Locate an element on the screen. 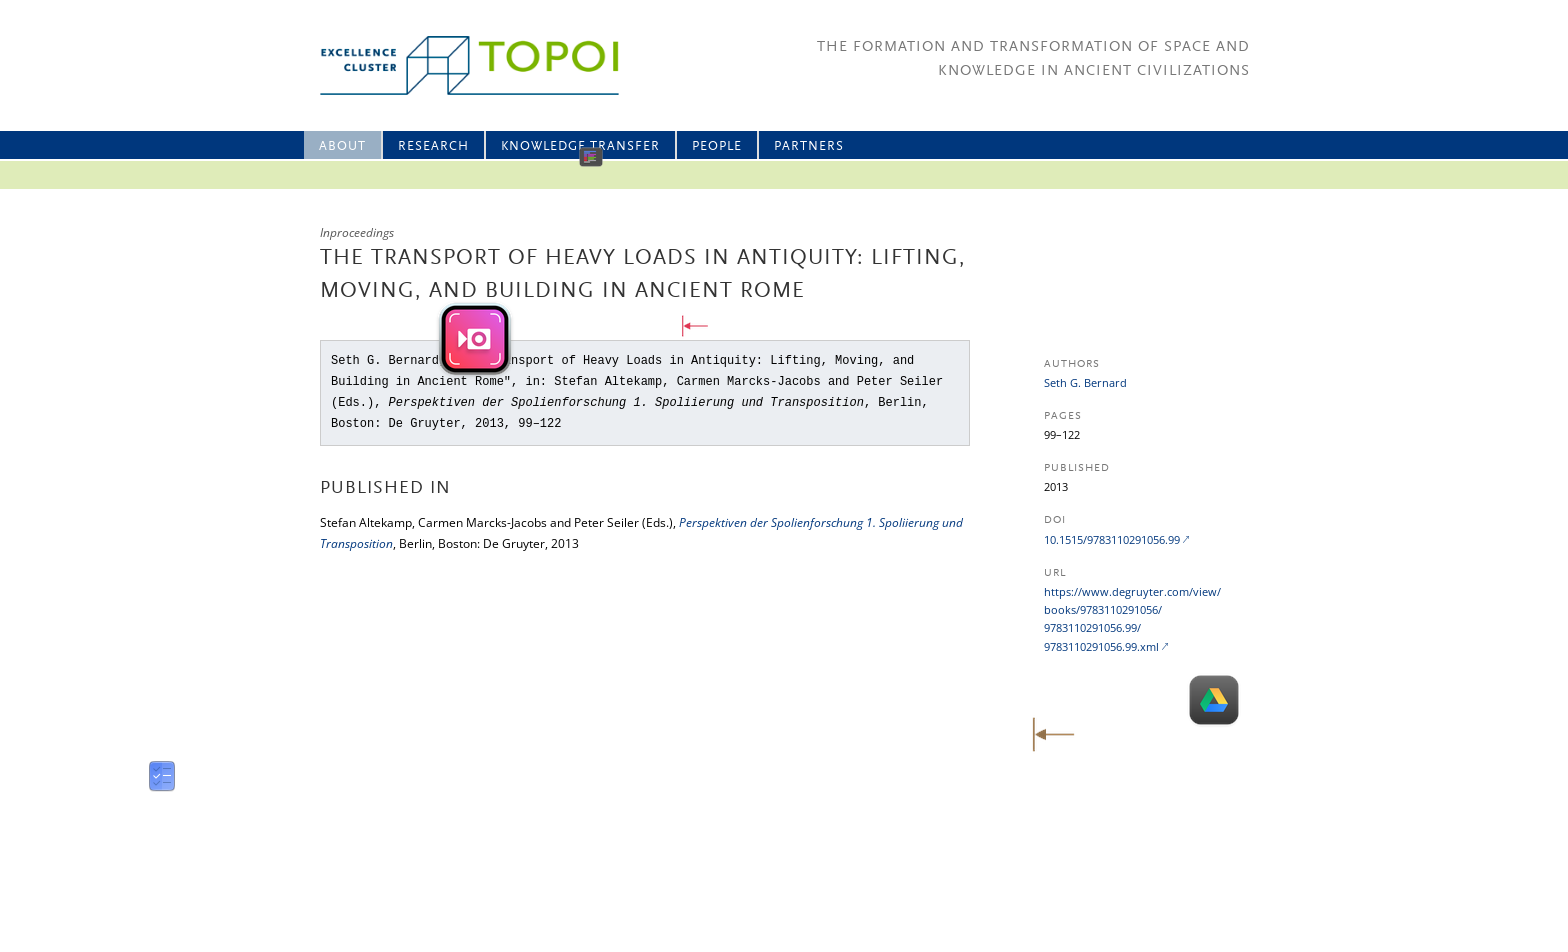 Image resolution: width=1568 pixels, height=952 pixels. open software development tools is located at coordinates (591, 157).